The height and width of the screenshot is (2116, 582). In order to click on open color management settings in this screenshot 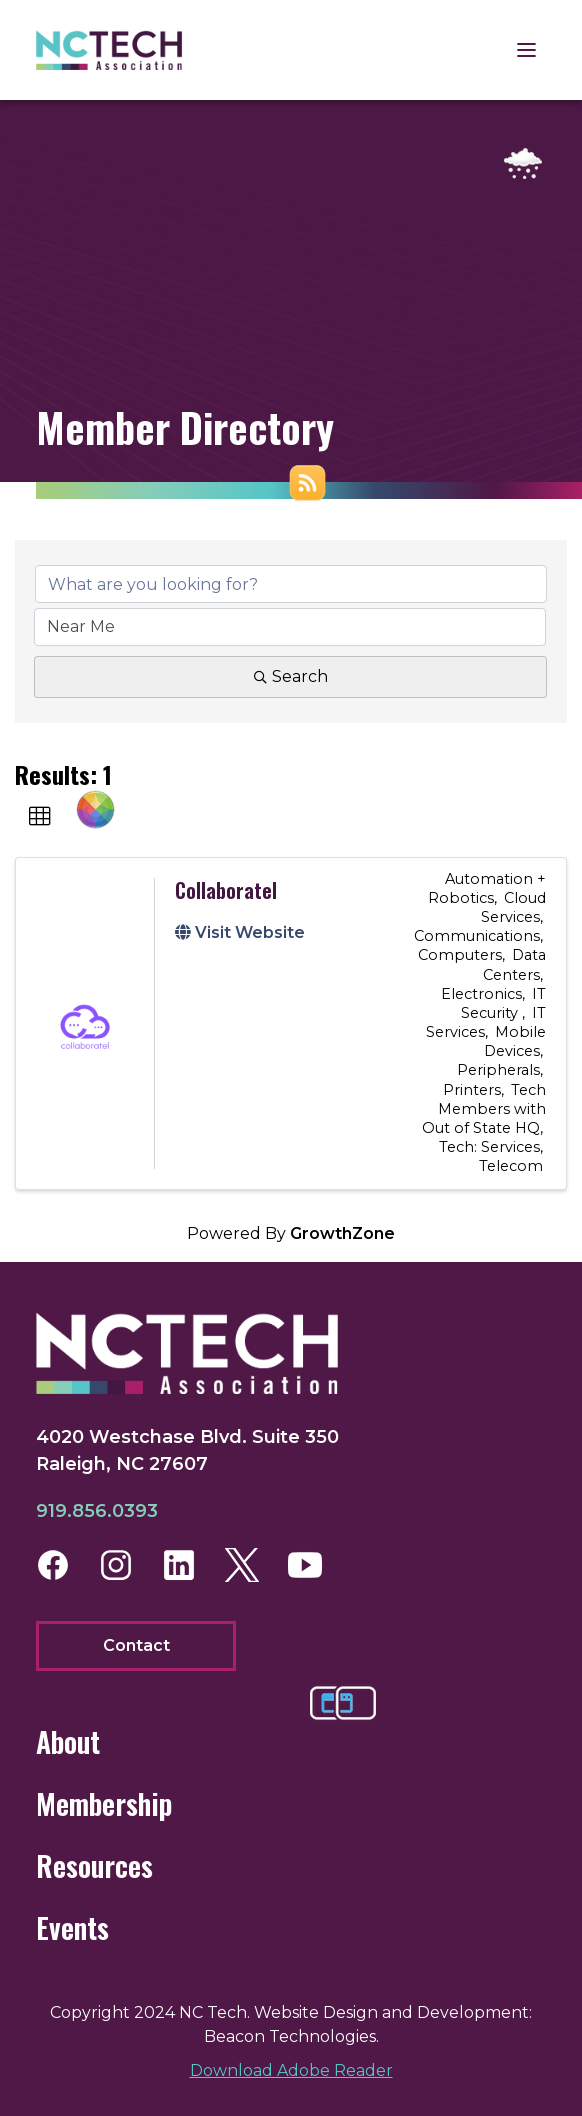, I will do `click(95, 809)`.